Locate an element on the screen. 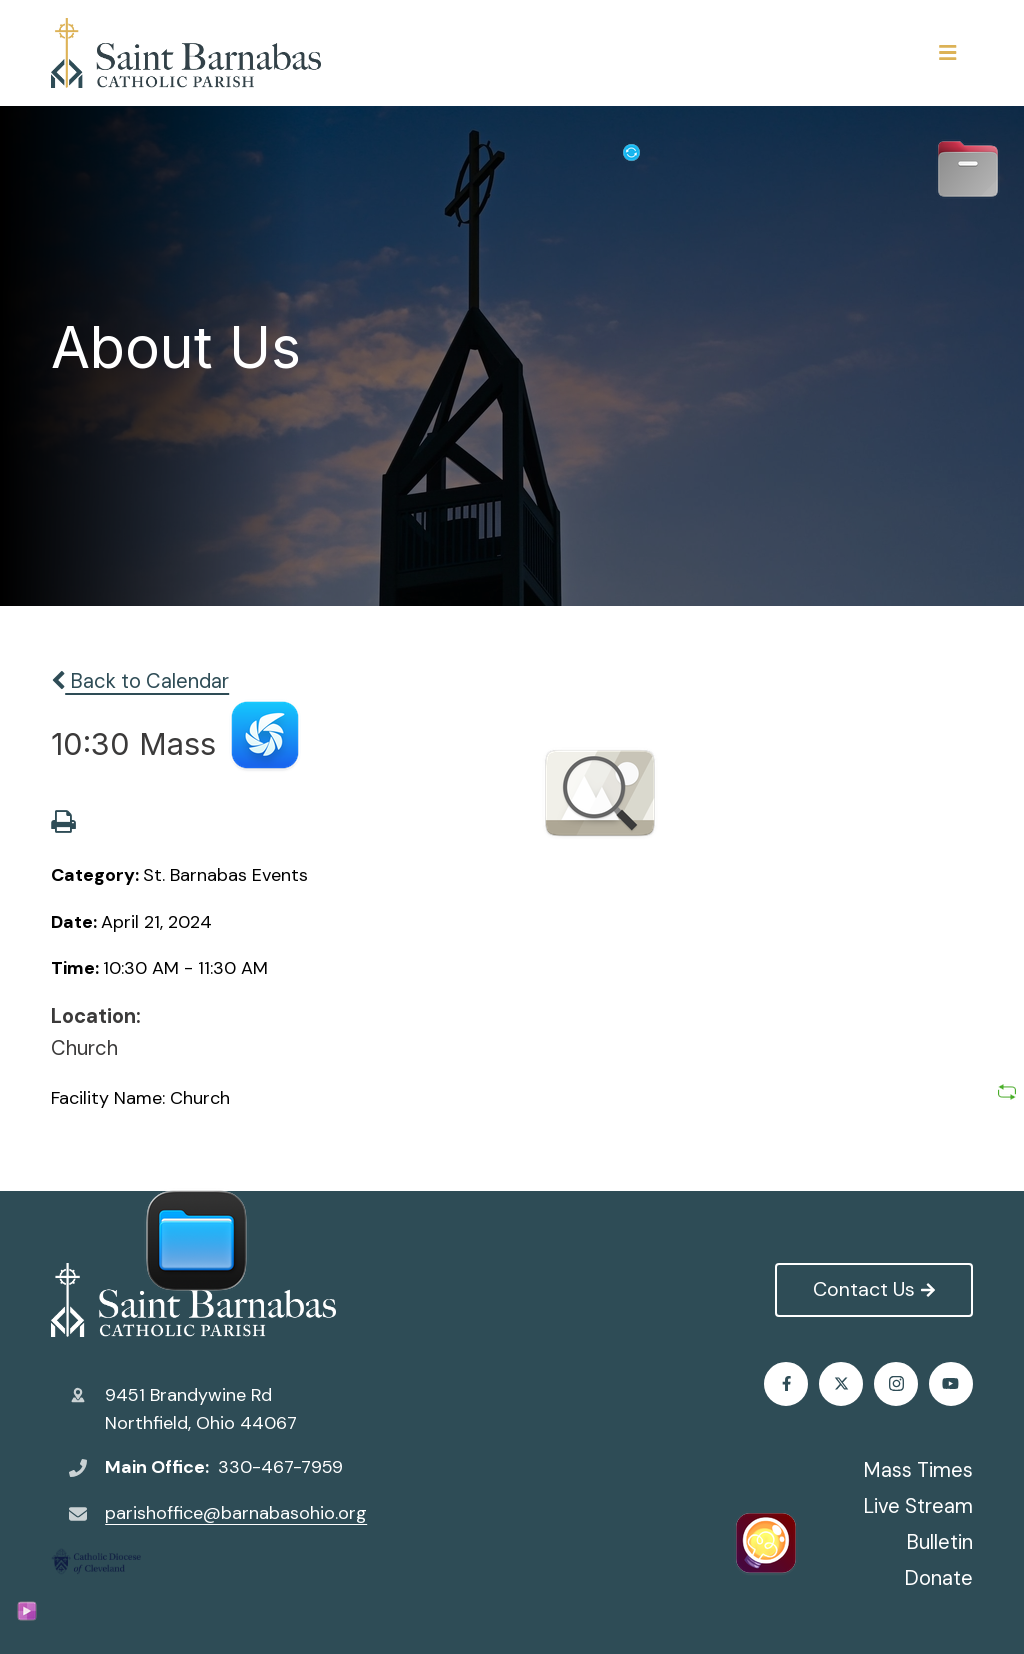 The width and height of the screenshot is (1024, 1654). sync or refresh email messages is located at coordinates (1007, 1092).